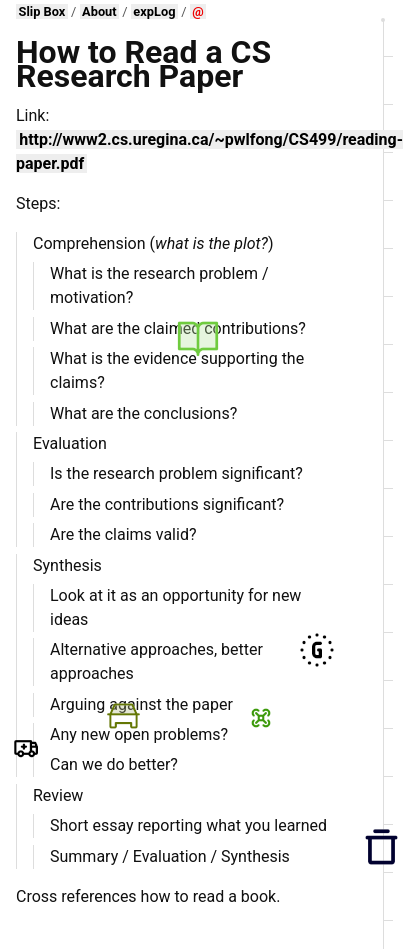 The height and width of the screenshot is (949, 403). Describe the element at coordinates (261, 718) in the screenshot. I see `access drone controls` at that location.